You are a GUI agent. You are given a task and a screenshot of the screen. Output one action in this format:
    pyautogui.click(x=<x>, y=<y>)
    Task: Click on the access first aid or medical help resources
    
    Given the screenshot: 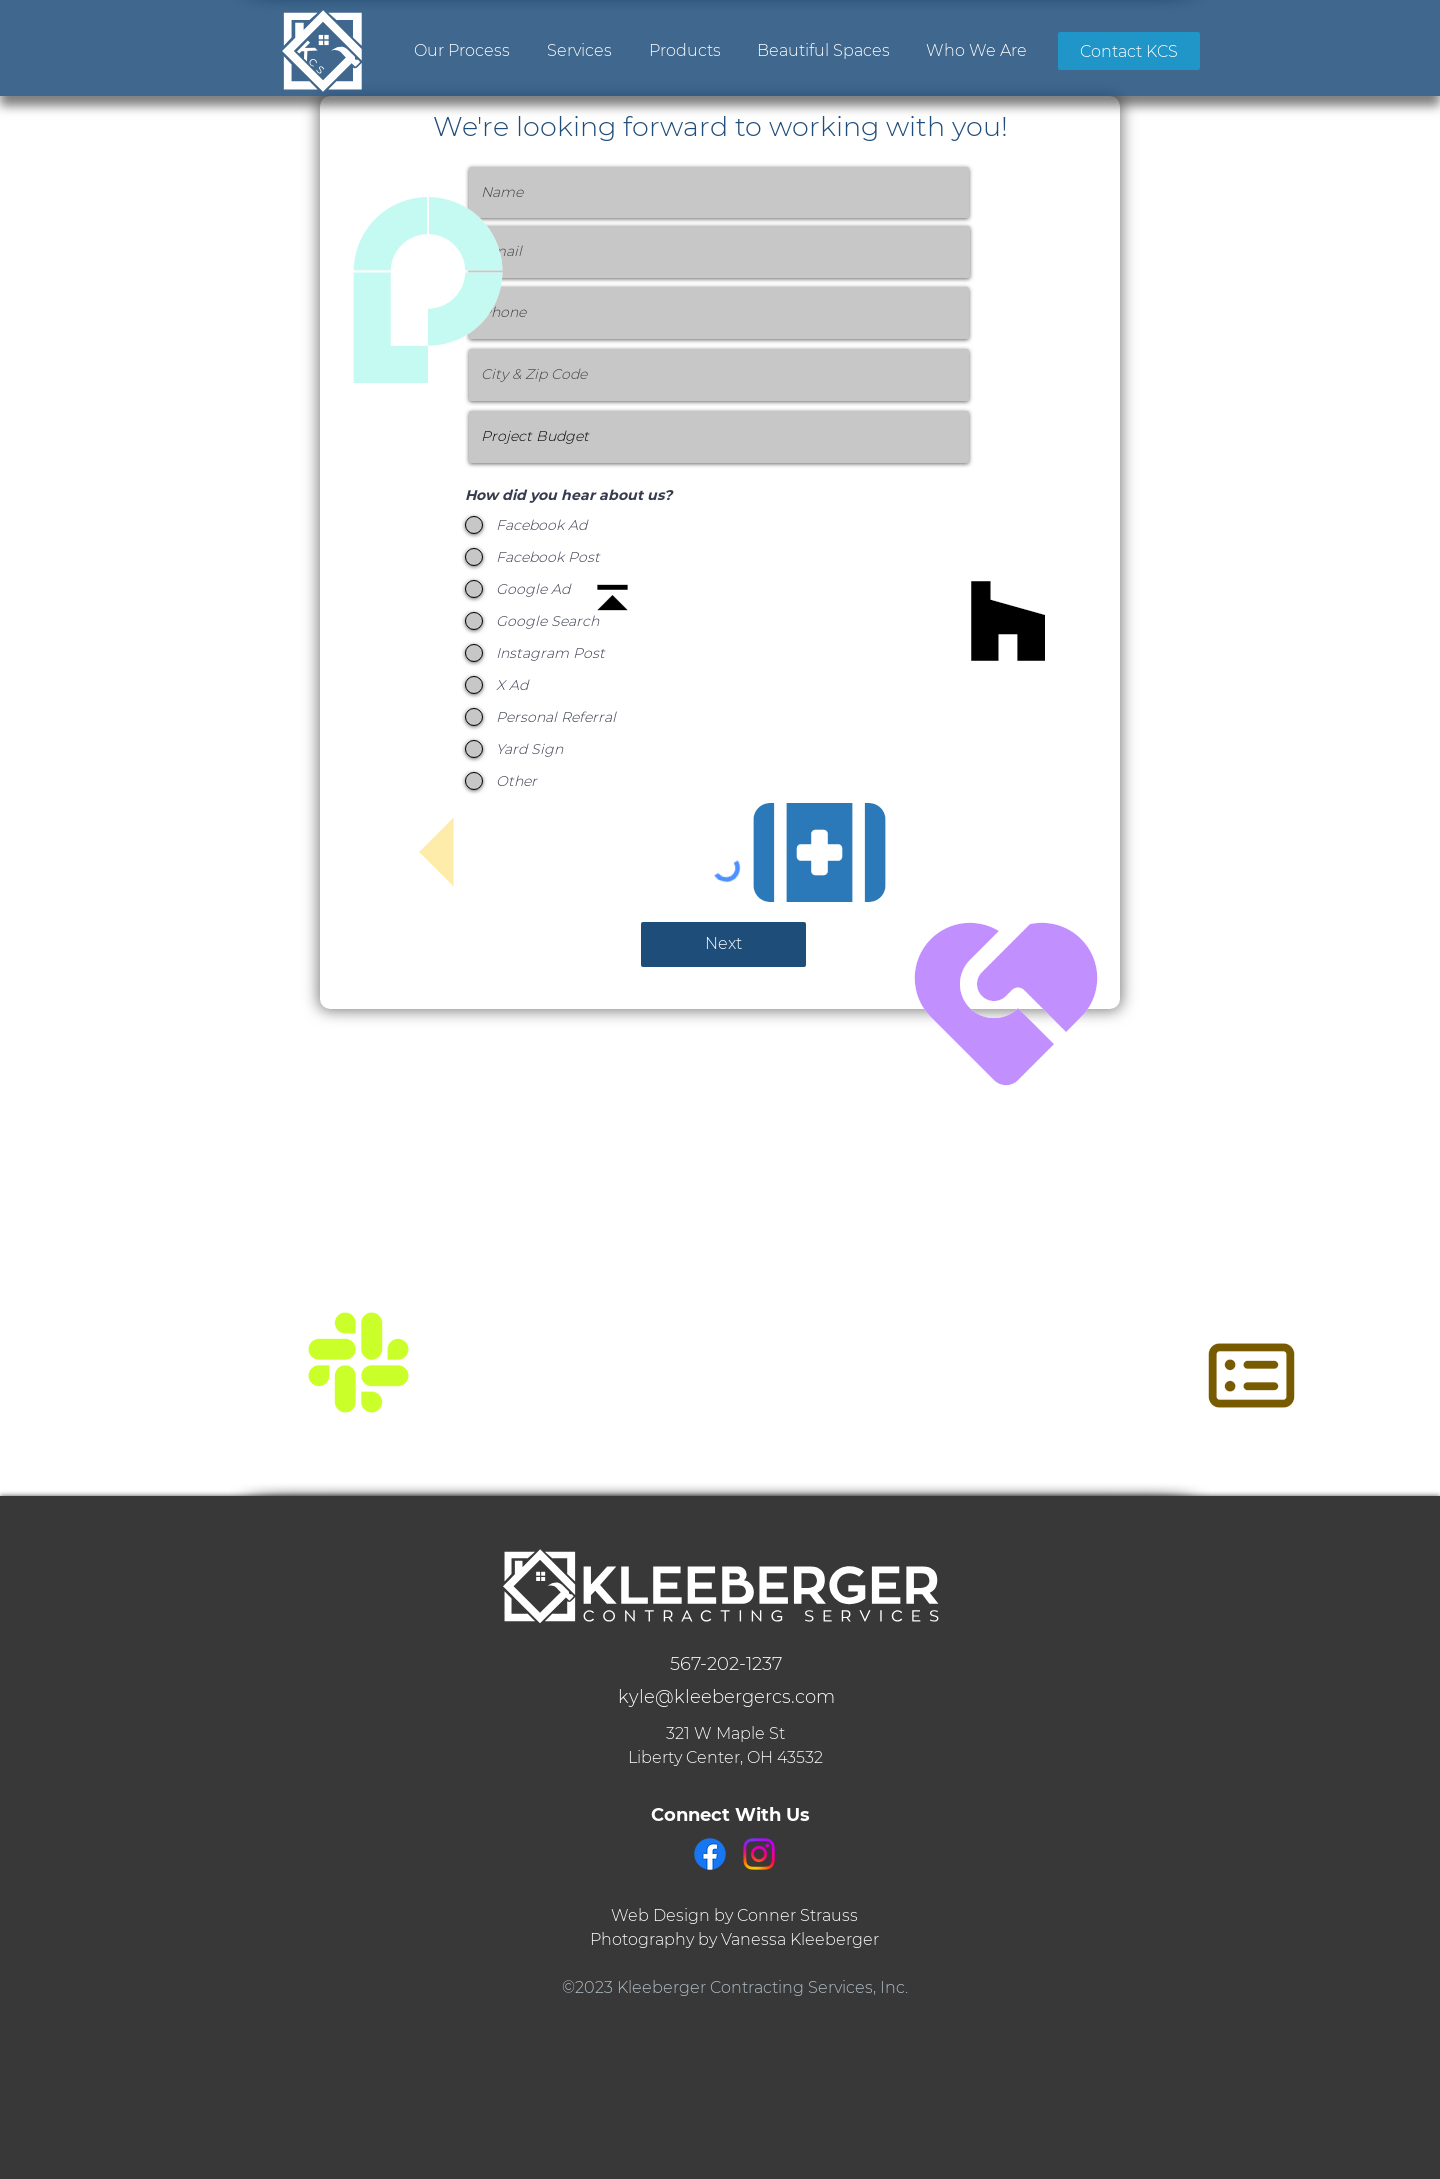 What is the action you would take?
    pyautogui.click(x=819, y=852)
    